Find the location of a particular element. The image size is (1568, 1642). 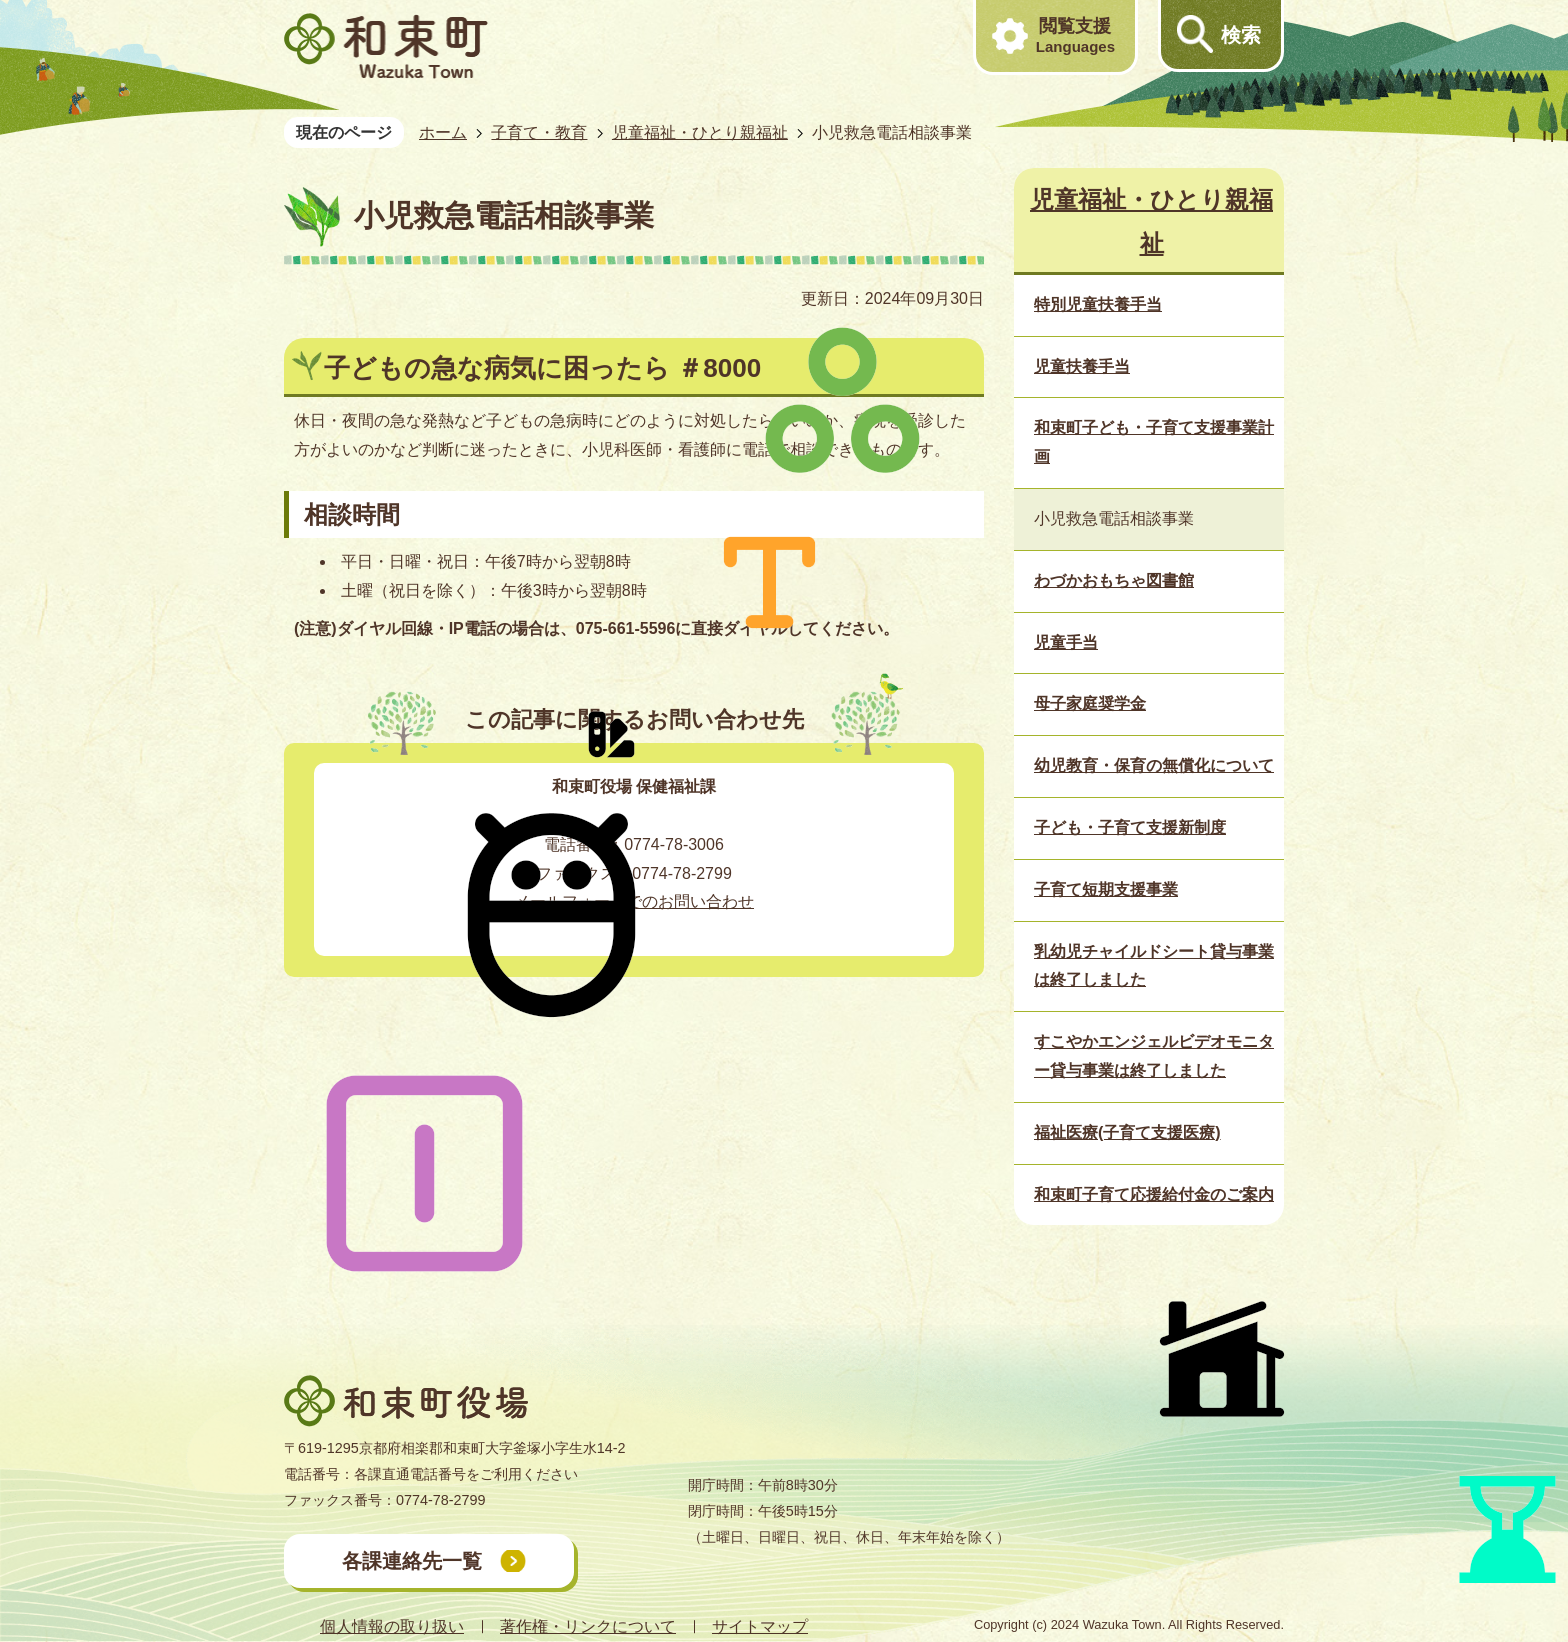

open color palette or theme options is located at coordinates (611, 734).